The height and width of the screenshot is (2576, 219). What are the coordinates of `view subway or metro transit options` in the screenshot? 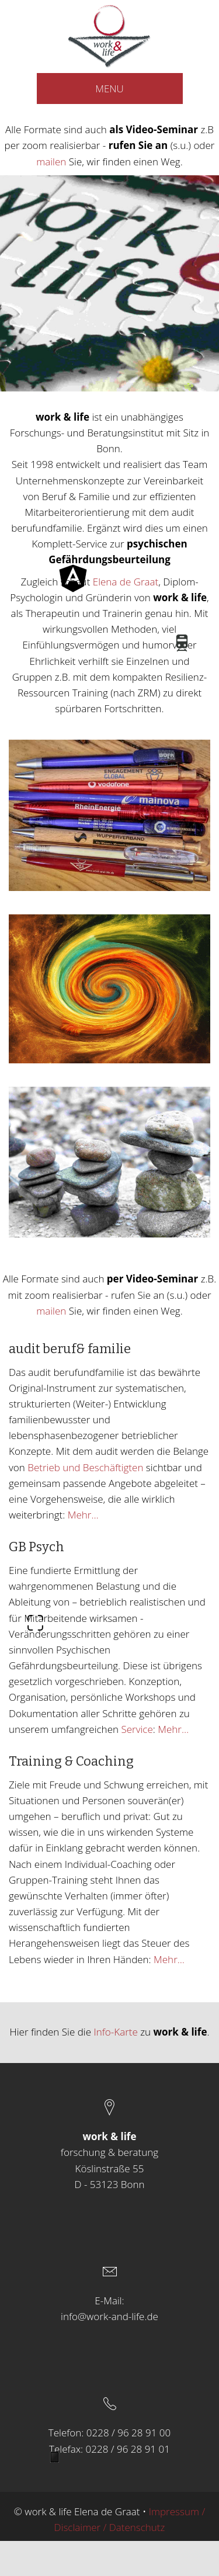 It's located at (182, 643).